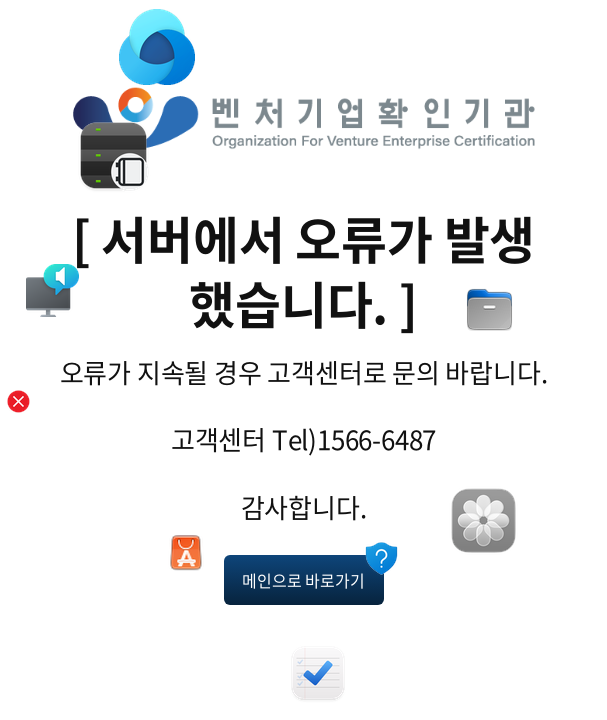  What do you see at coordinates (483, 520) in the screenshot?
I see `open the photos app` at bounding box center [483, 520].